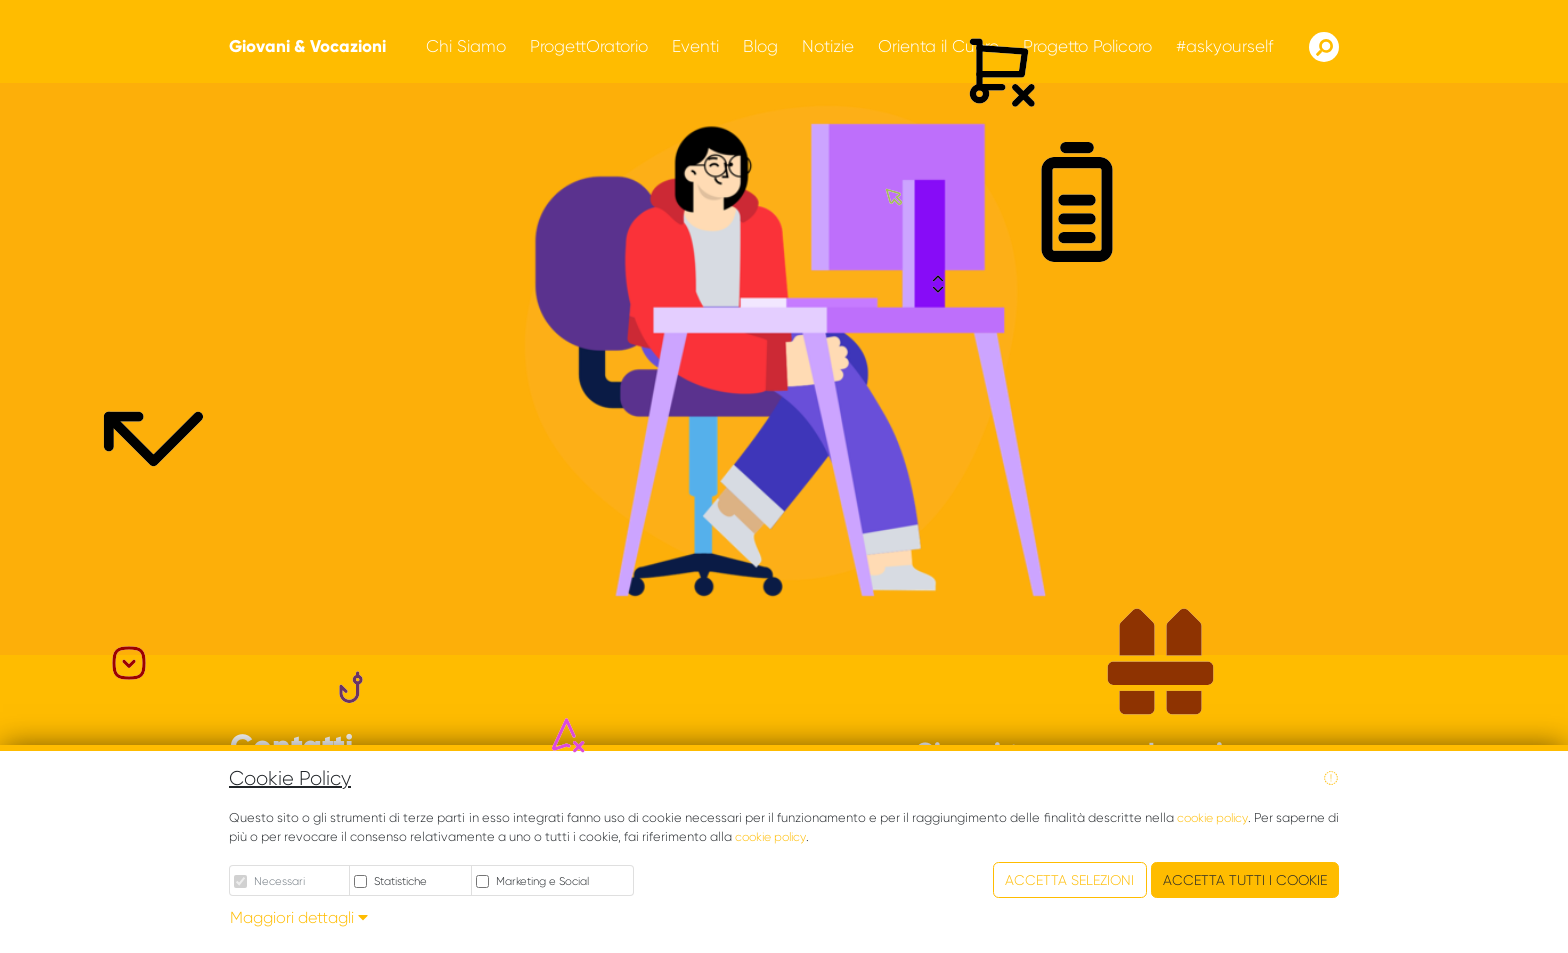  I want to click on expand or collapse a dropdown menu, so click(938, 284).